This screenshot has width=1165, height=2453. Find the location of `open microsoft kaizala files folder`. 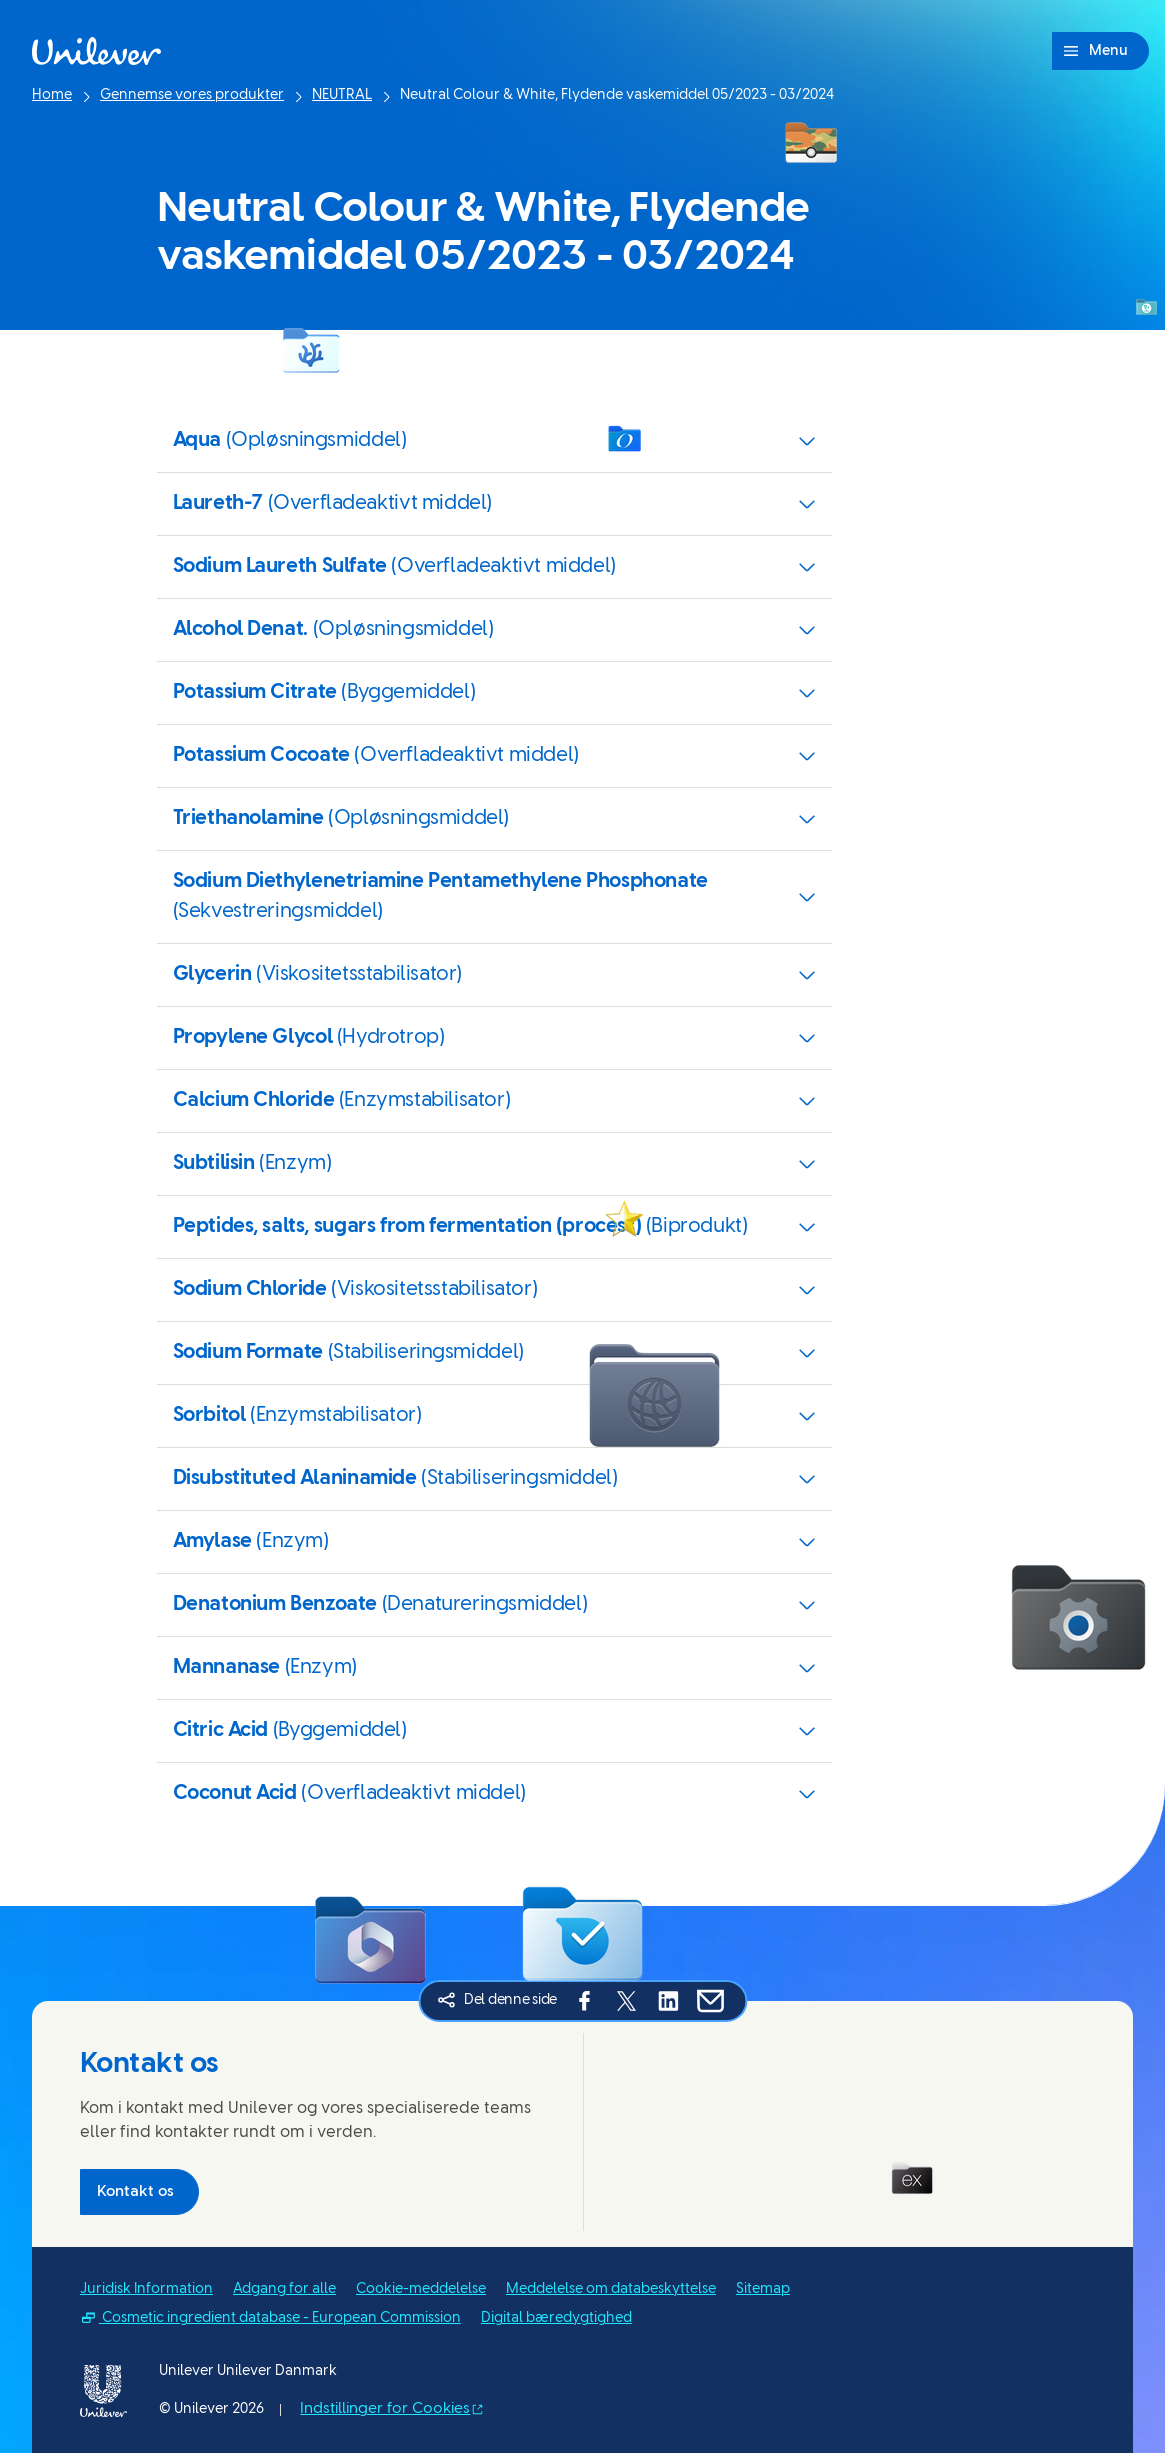

open microsoft kaizala files folder is located at coordinates (582, 1937).